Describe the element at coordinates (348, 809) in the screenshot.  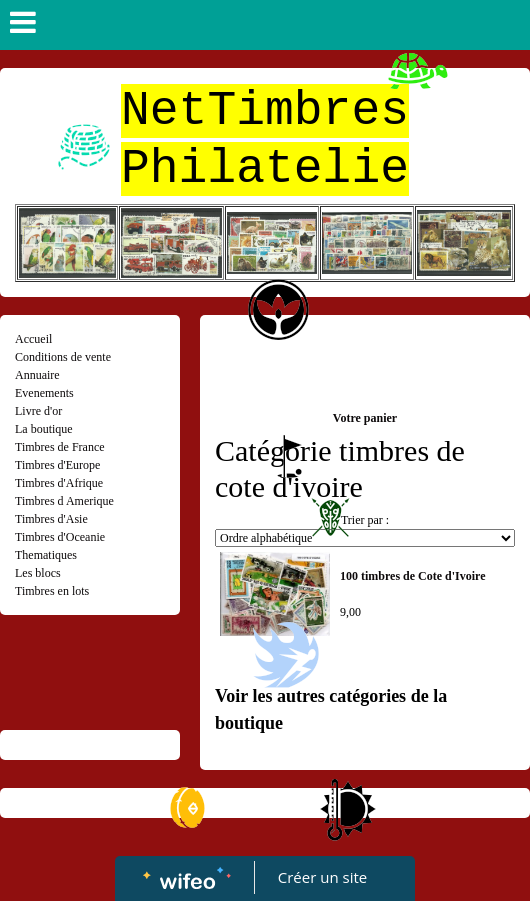
I see `view current temperature or weather conditions` at that location.